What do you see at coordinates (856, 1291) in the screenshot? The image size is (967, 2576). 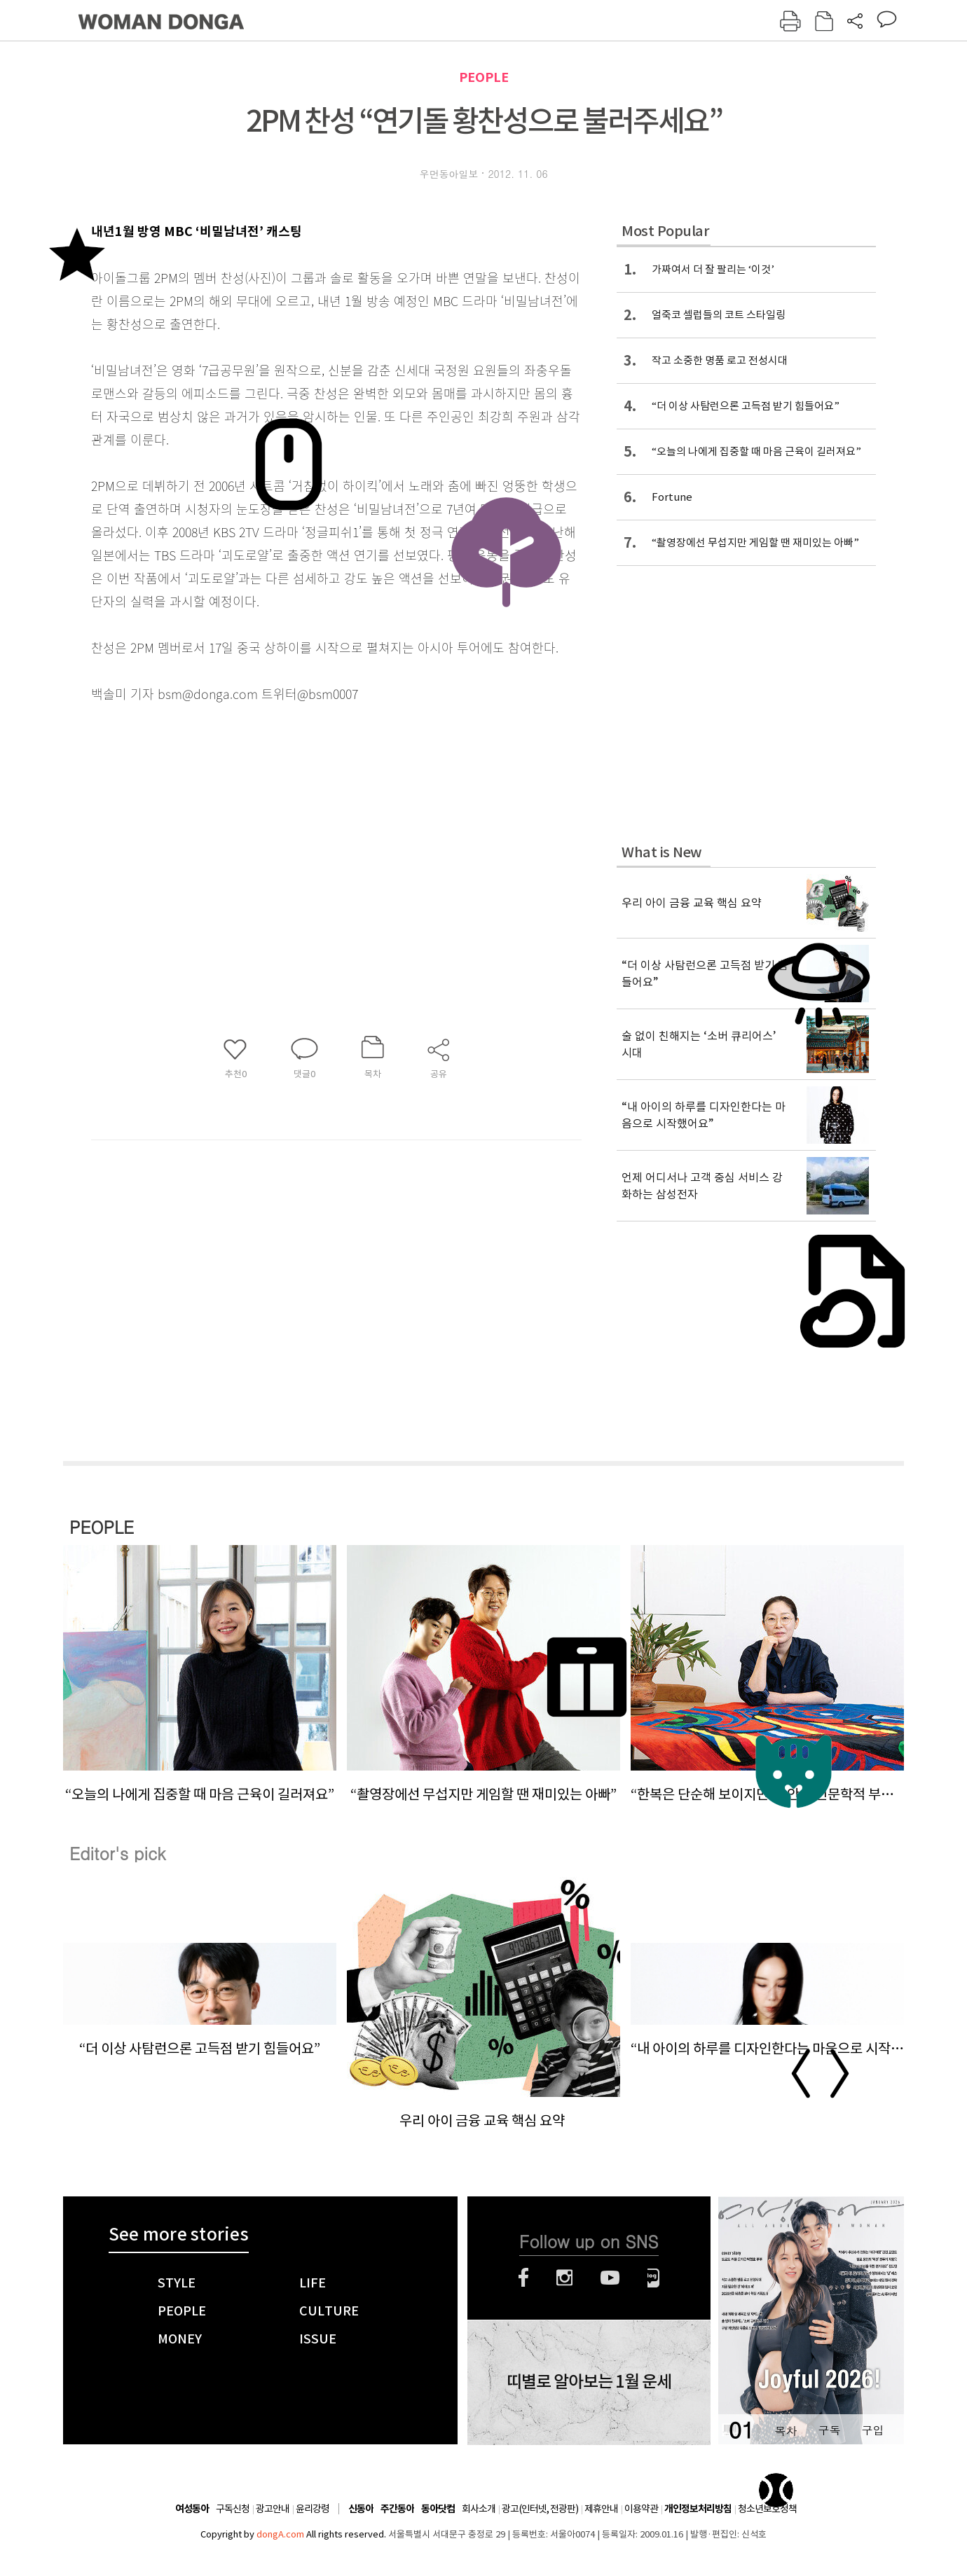 I see `access cloud-stored files` at bounding box center [856, 1291].